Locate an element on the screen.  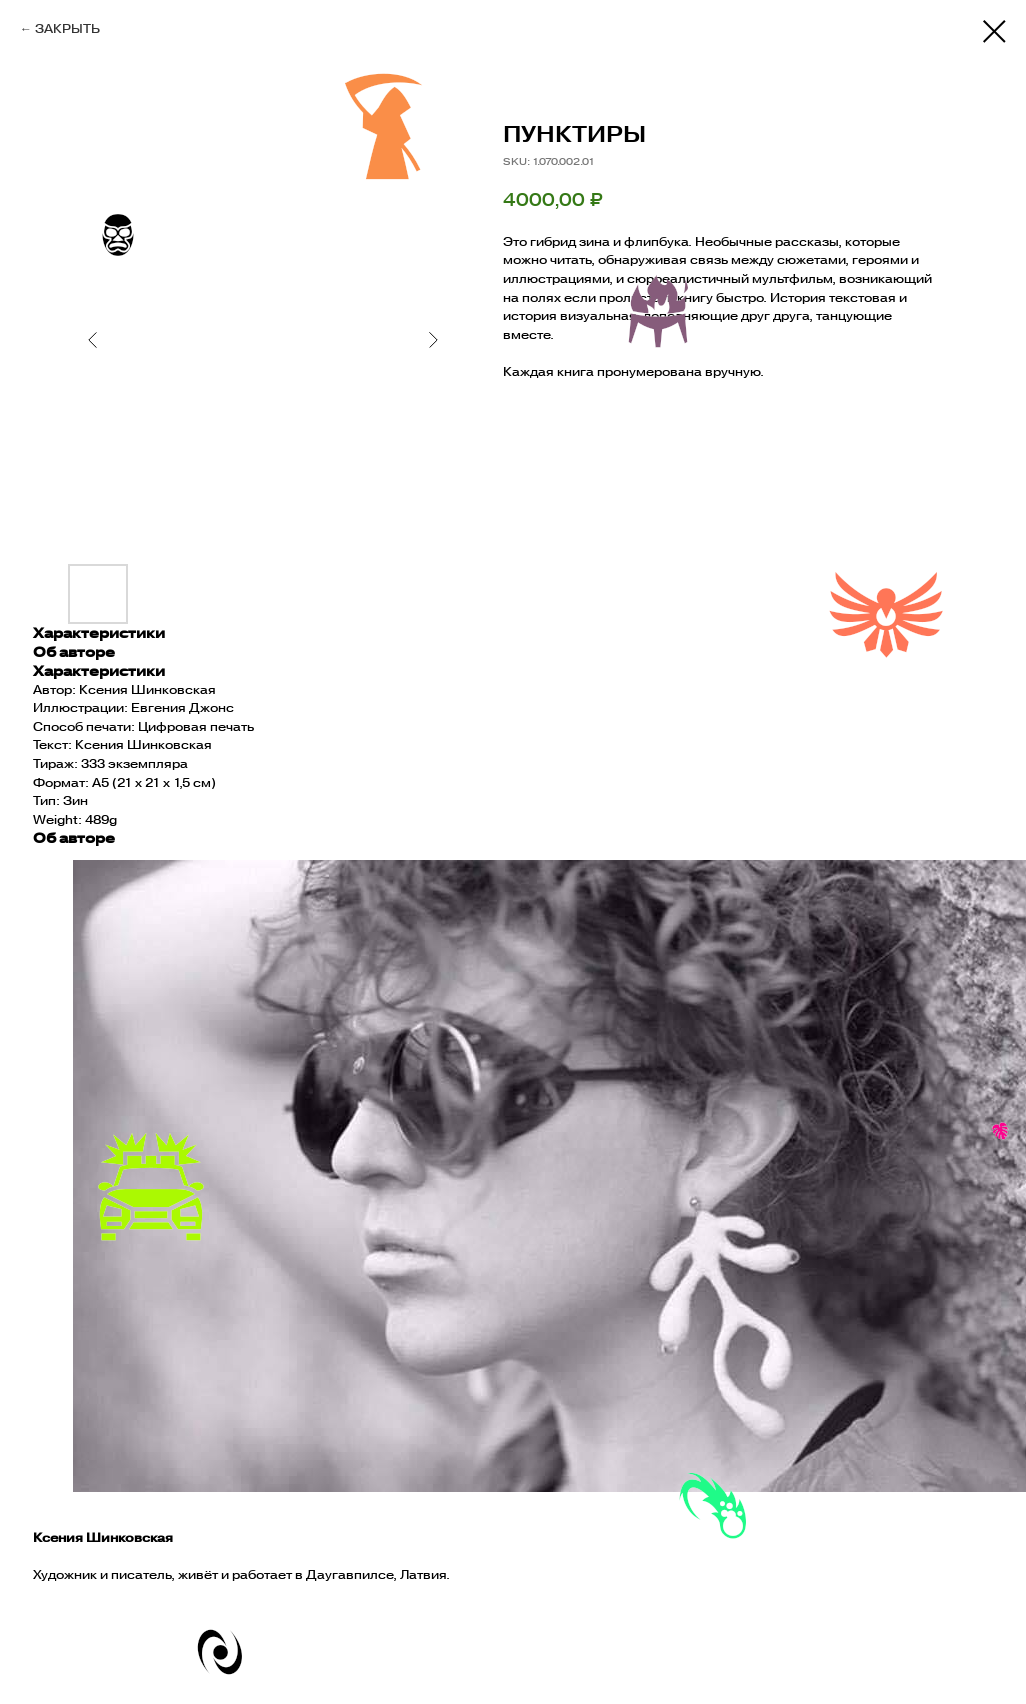
select a wrestler character or avatar is located at coordinates (118, 235).